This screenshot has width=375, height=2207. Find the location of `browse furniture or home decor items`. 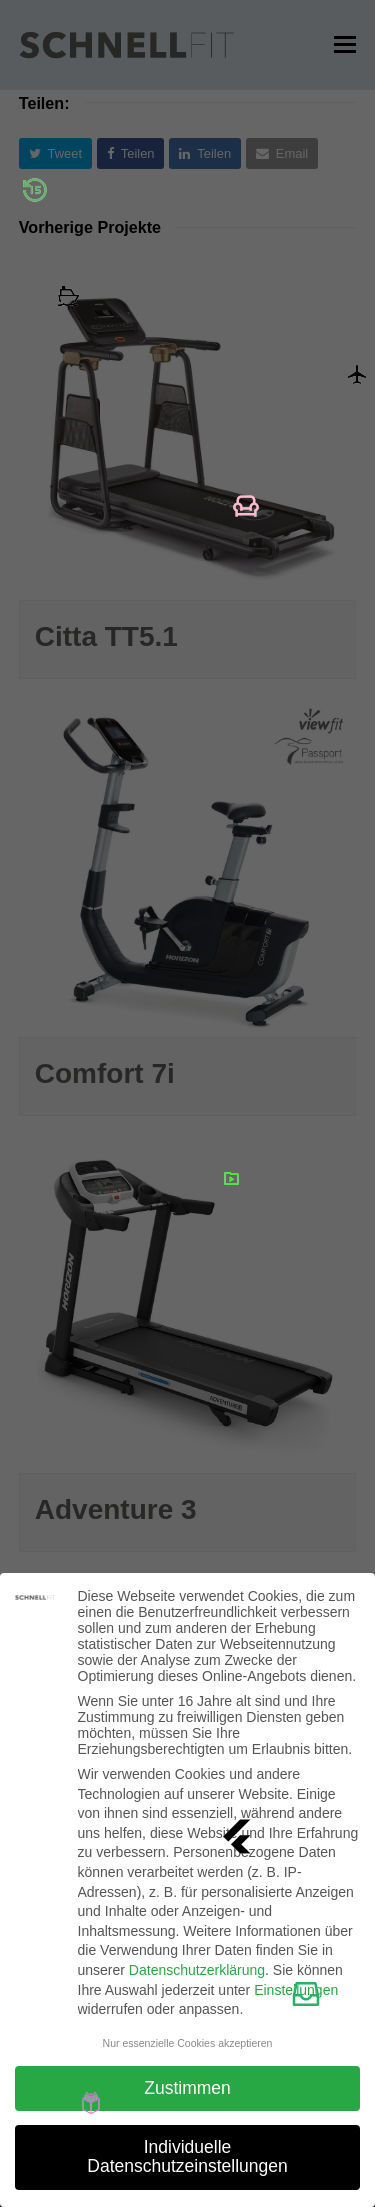

browse furniture or home decor items is located at coordinates (246, 506).